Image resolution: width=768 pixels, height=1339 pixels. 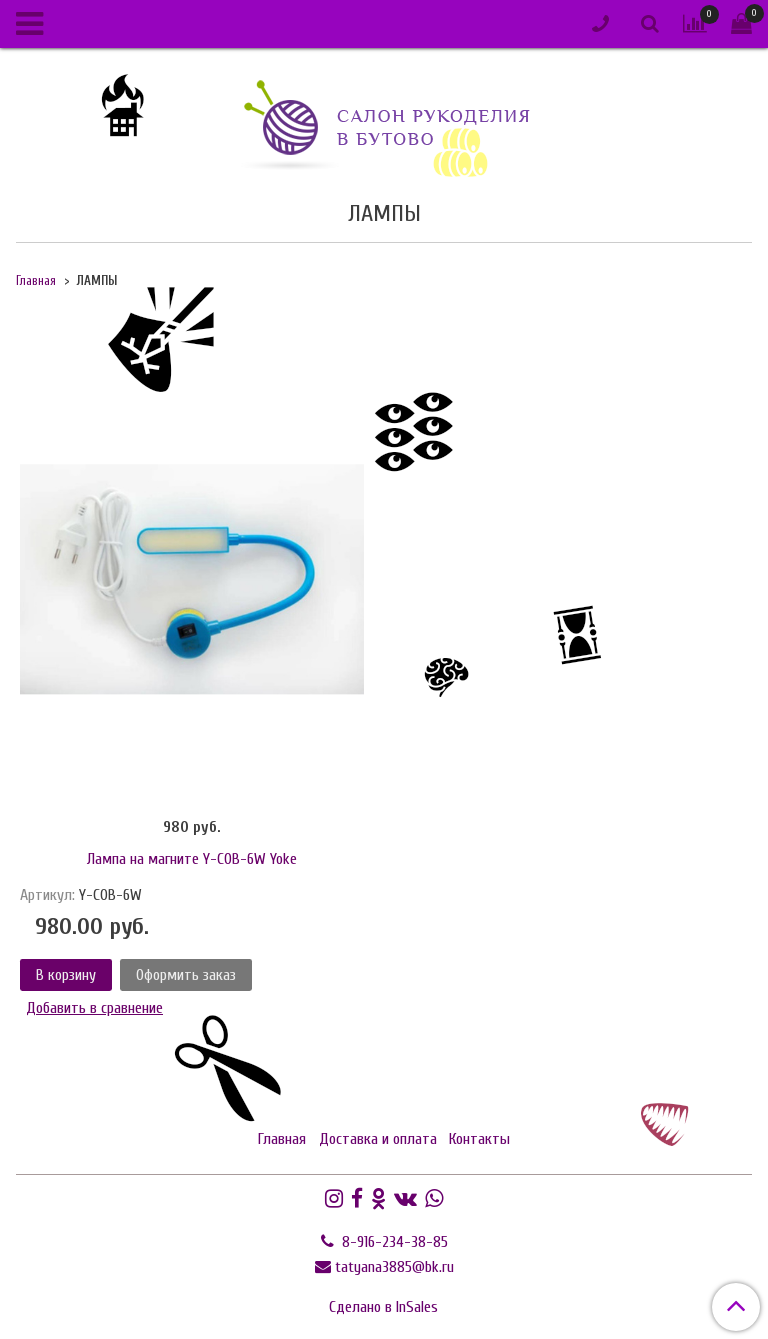 What do you see at coordinates (228, 1068) in the screenshot?
I see `cut selected content` at bounding box center [228, 1068].